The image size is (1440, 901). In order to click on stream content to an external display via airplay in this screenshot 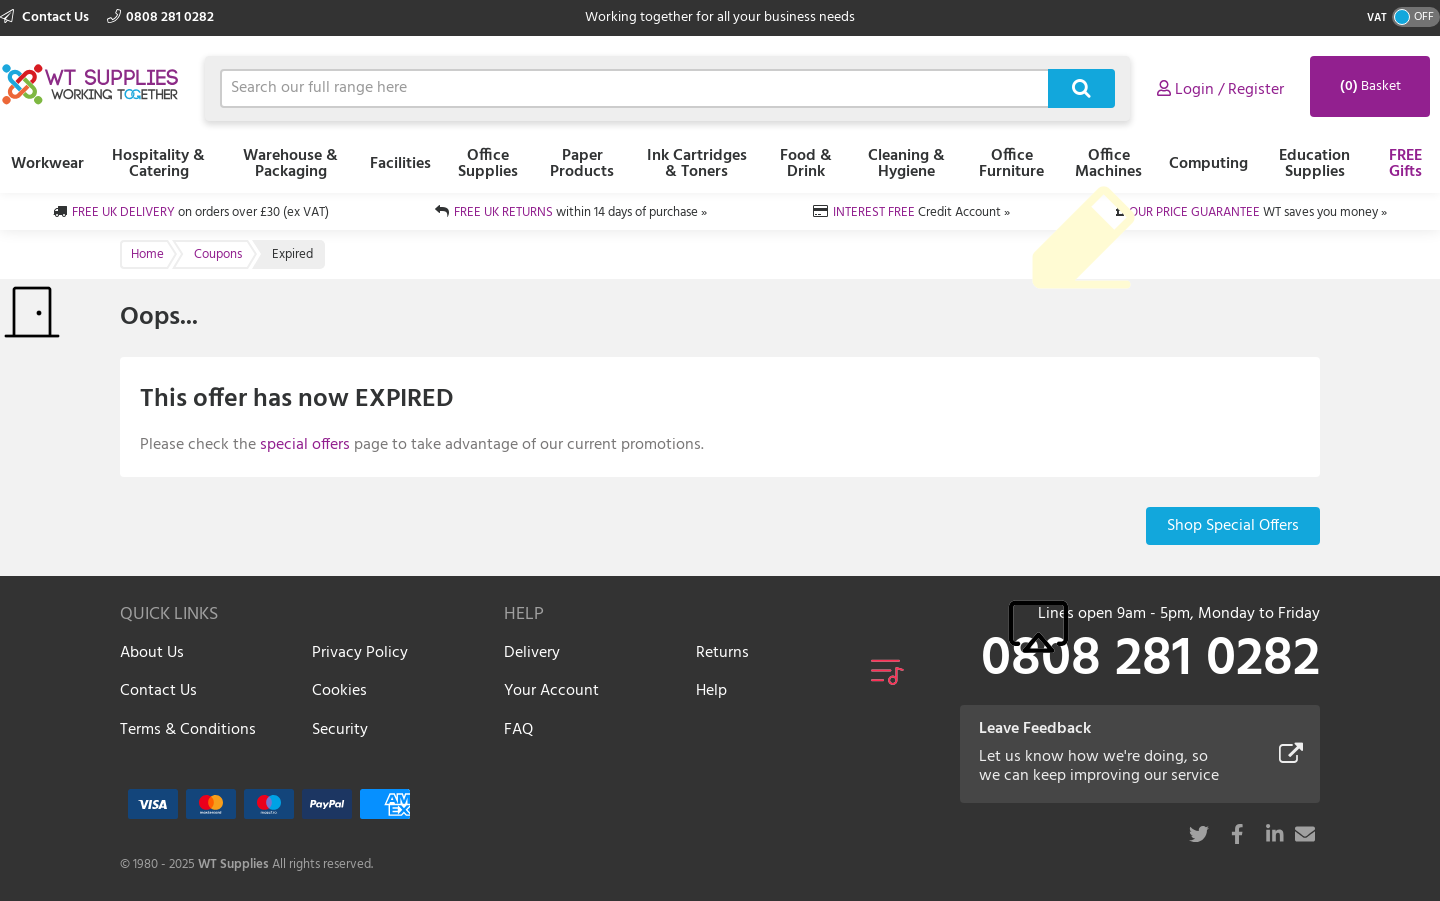, I will do `click(1038, 625)`.